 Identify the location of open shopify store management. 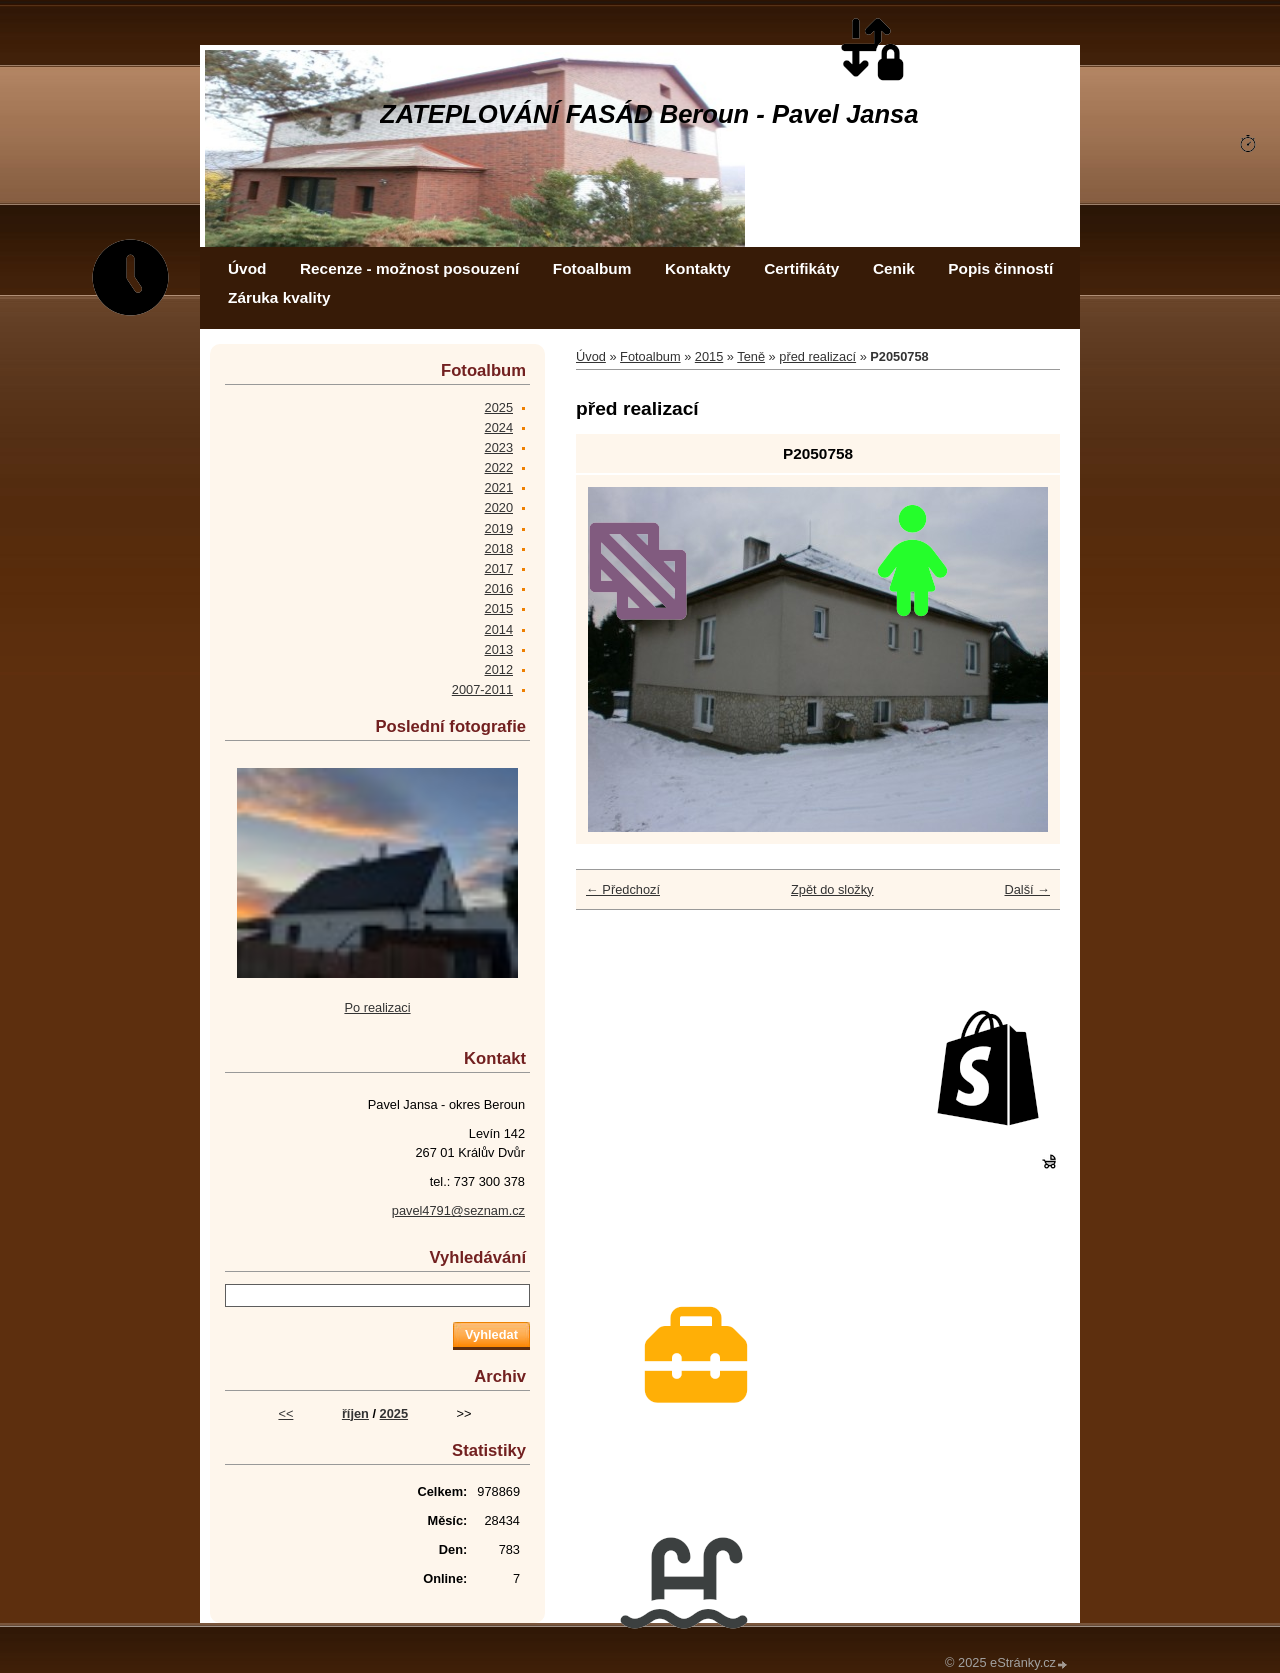
(988, 1068).